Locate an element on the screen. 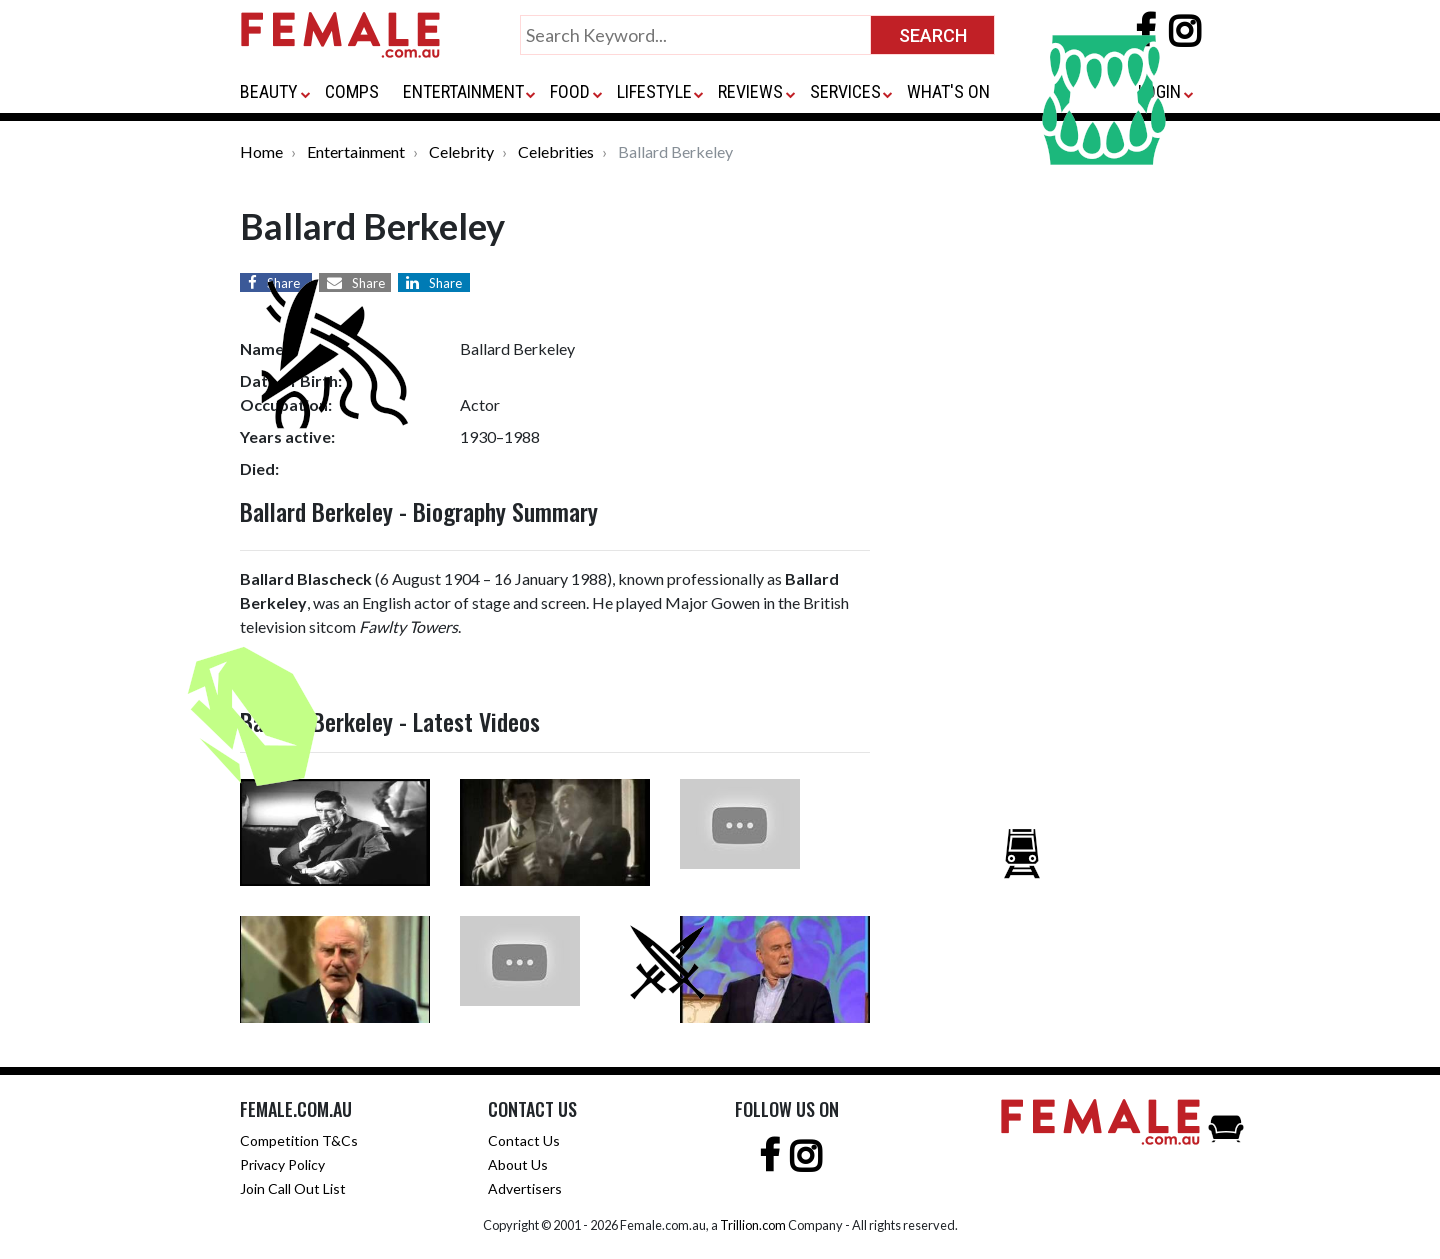 This screenshot has height=1259, width=1440. browse furniture or home decor items is located at coordinates (1226, 1129).